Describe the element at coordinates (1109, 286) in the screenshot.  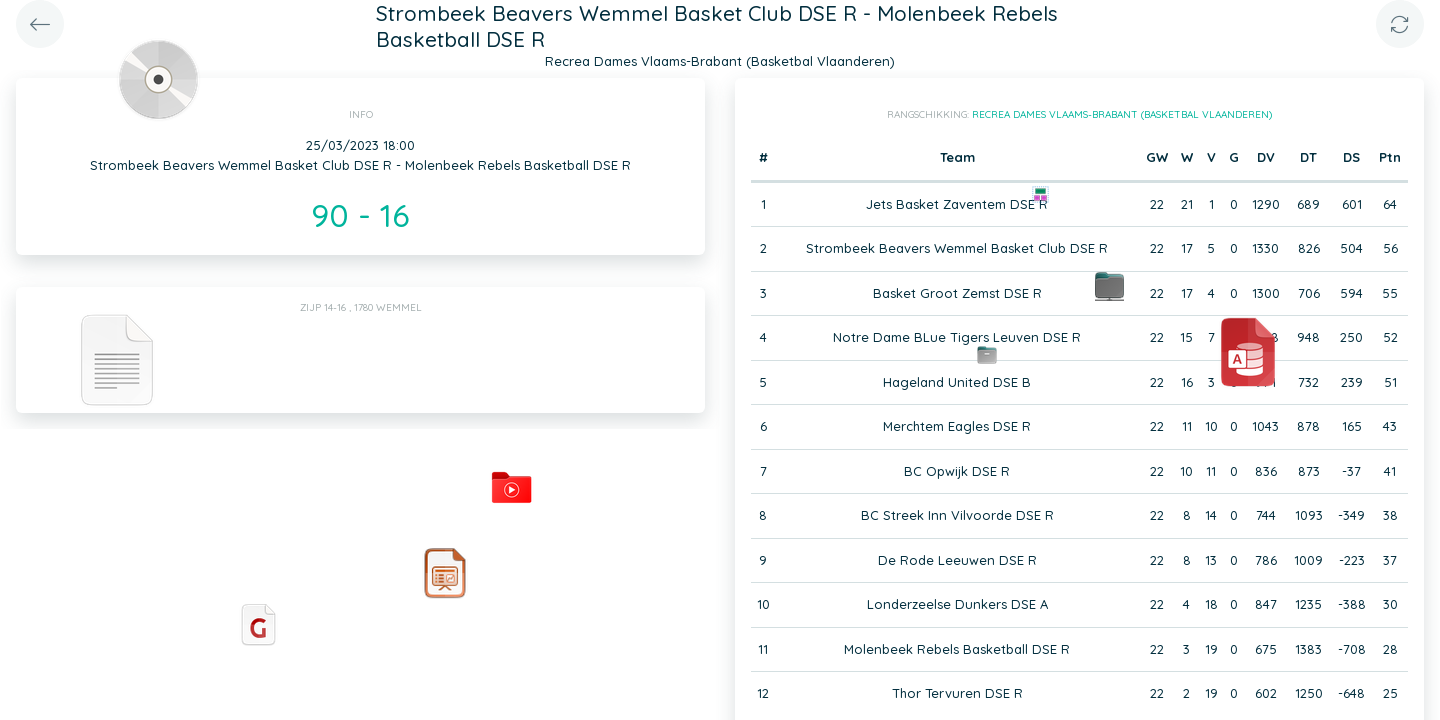
I see `access files stored on a remote server` at that location.